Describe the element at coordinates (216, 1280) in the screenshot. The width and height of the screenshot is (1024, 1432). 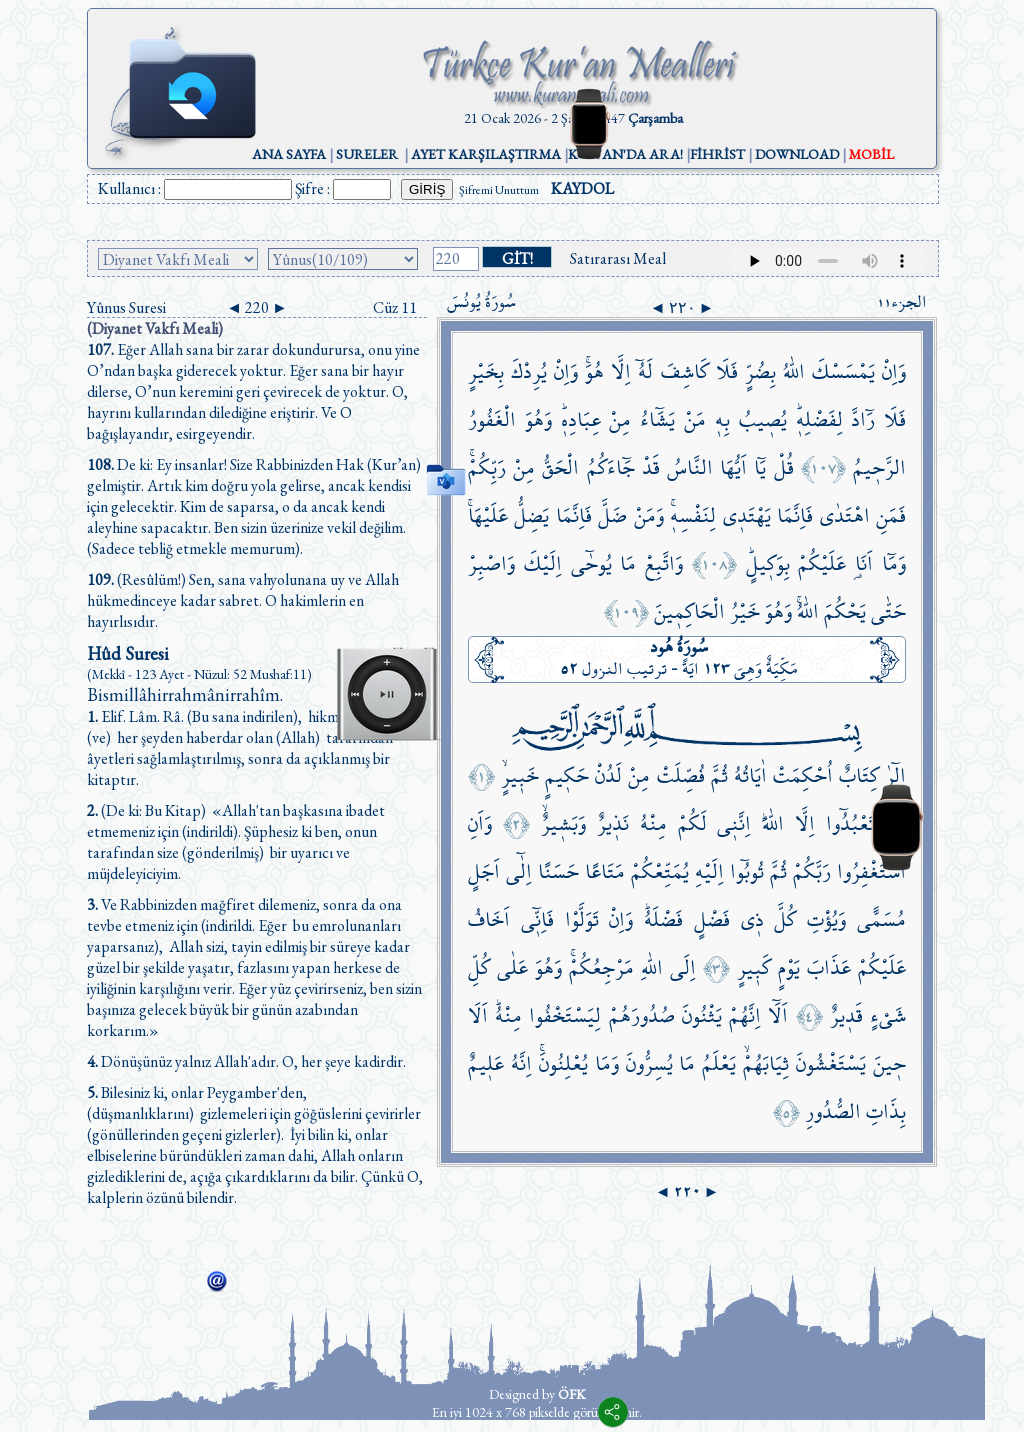
I see `access email account settings` at that location.